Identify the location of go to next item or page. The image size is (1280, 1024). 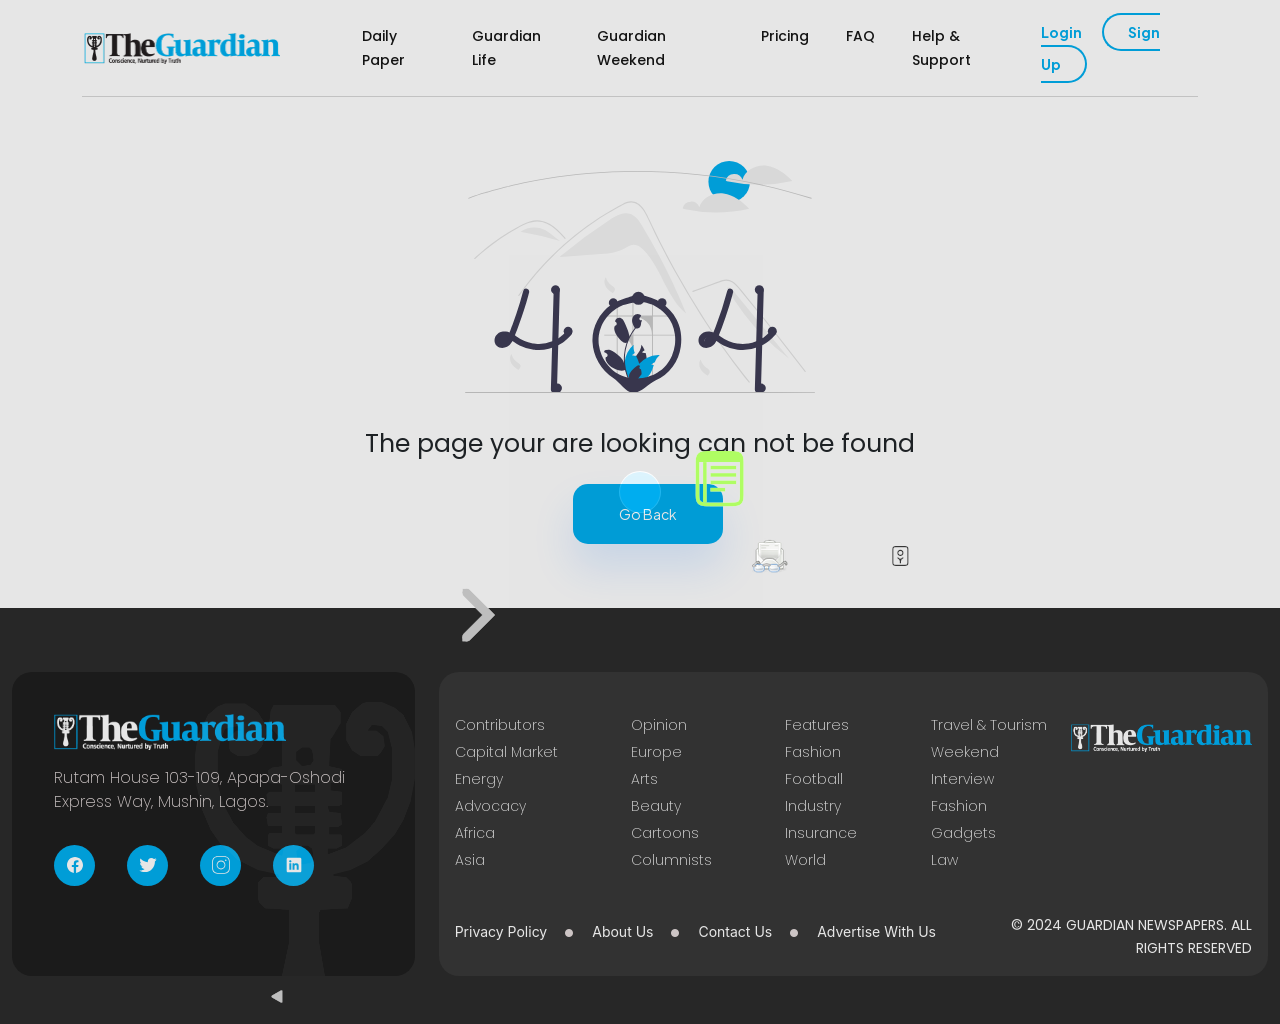
(480, 615).